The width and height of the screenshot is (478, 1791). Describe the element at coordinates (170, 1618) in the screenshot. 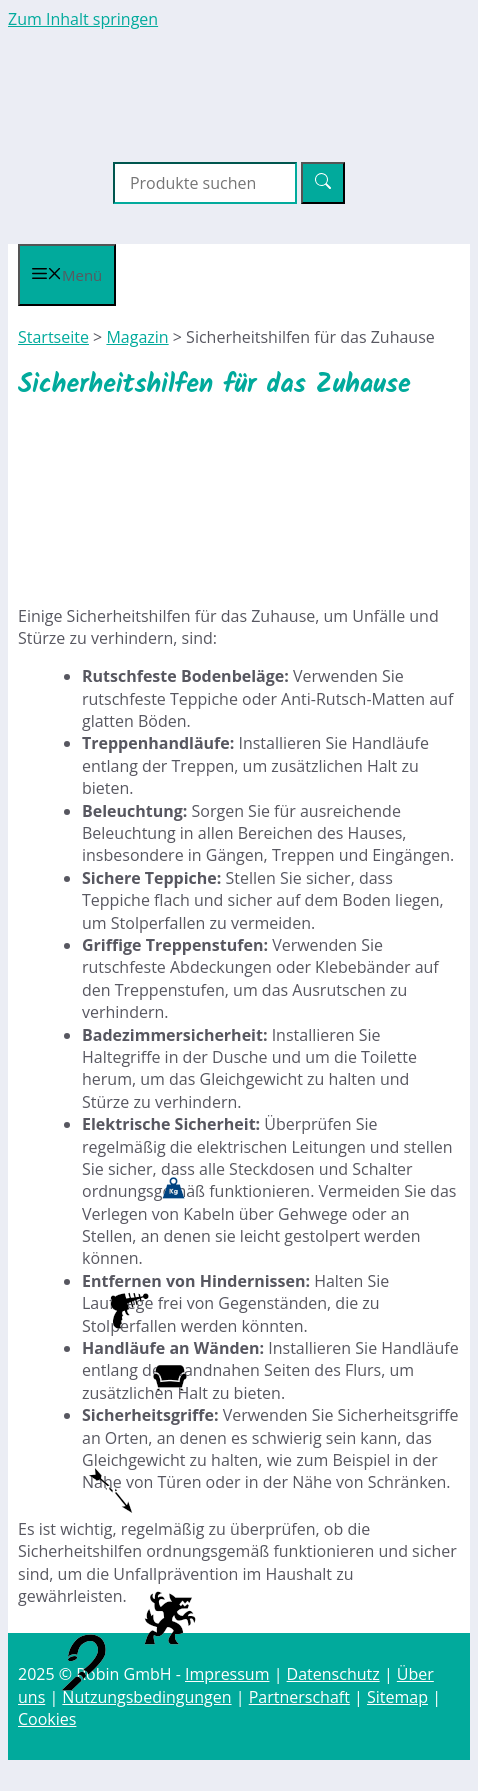

I see `select werewolf character or role` at that location.